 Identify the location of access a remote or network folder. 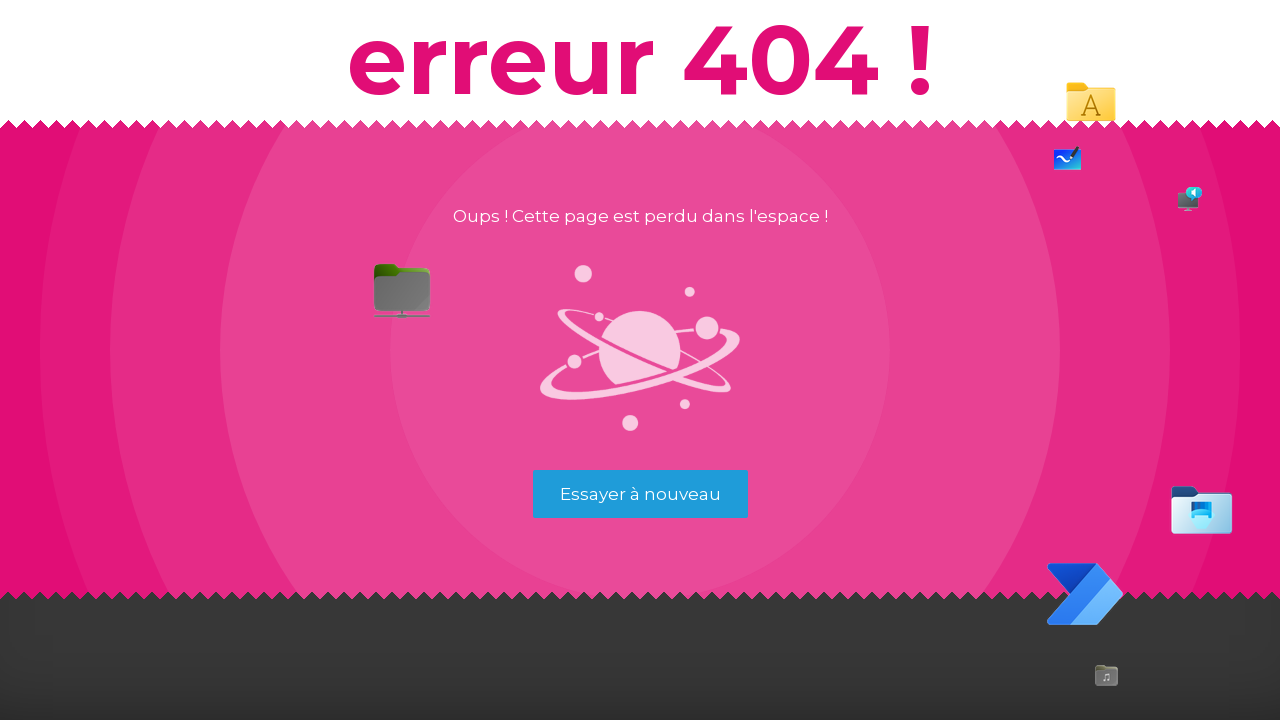
(402, 290).